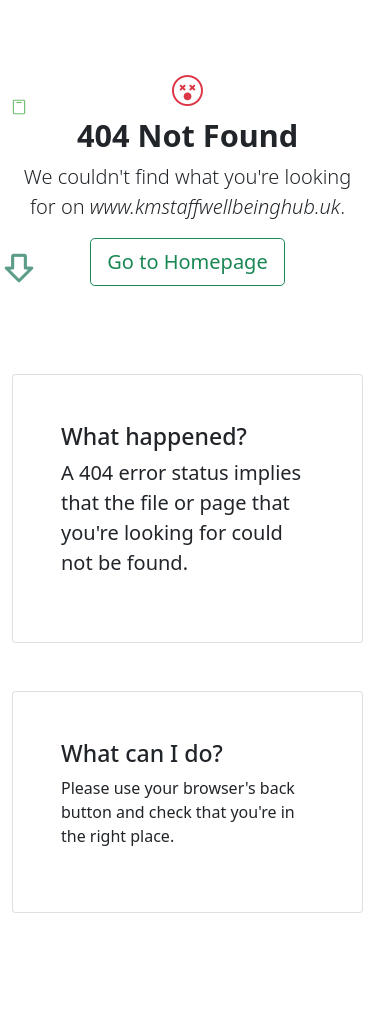 Image resolution: width=375 pixels, height=1025 pixels. I want to click on tablet device with top speaker, so click(19, 107).